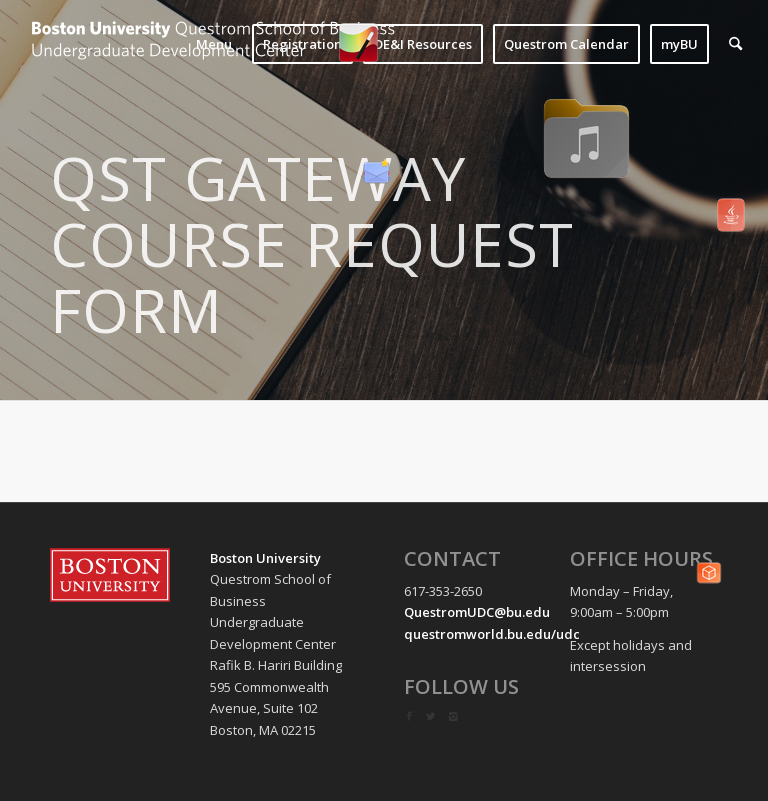 This screenshot has width=768, height=801. What do you see at coordinates (709, 572) in the screenshot?
I see `an ascii stl 3d model file` at bounding box center [709, 572].